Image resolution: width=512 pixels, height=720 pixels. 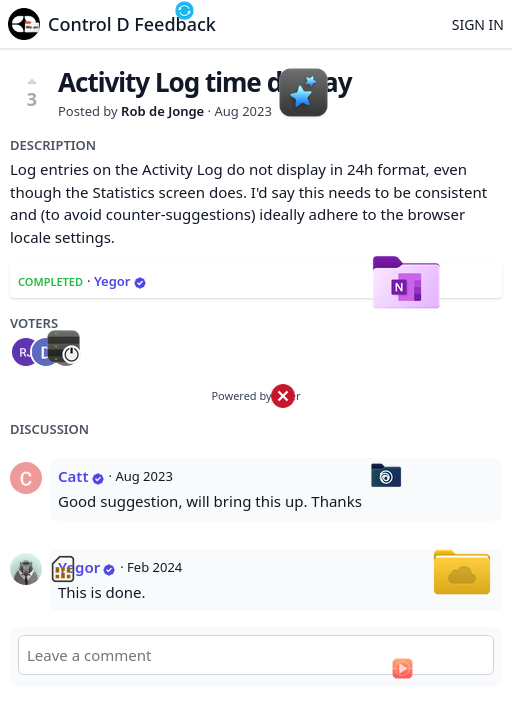 What do you see at coordinates (303, 92) in the screenshot?
I see `open anki flashcard app` at bounding box center [303, 92].